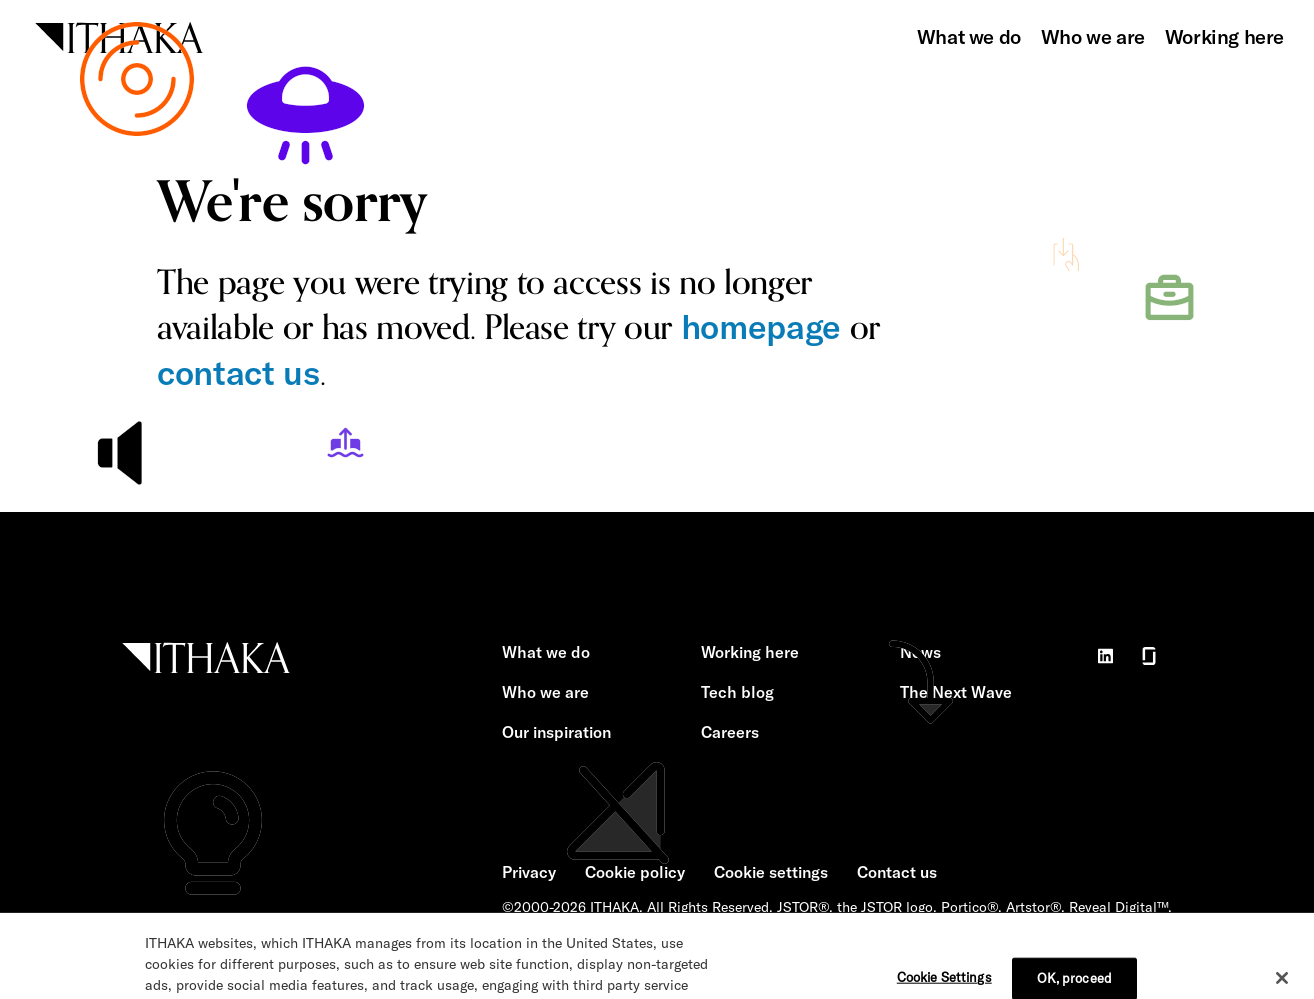 Image resolution: width=1314 pixels, height=999 pixels. What do you see at coordinates (624, 815) in the screenshot?
I see `no cellular signal available` at bounding box center [624, 815].